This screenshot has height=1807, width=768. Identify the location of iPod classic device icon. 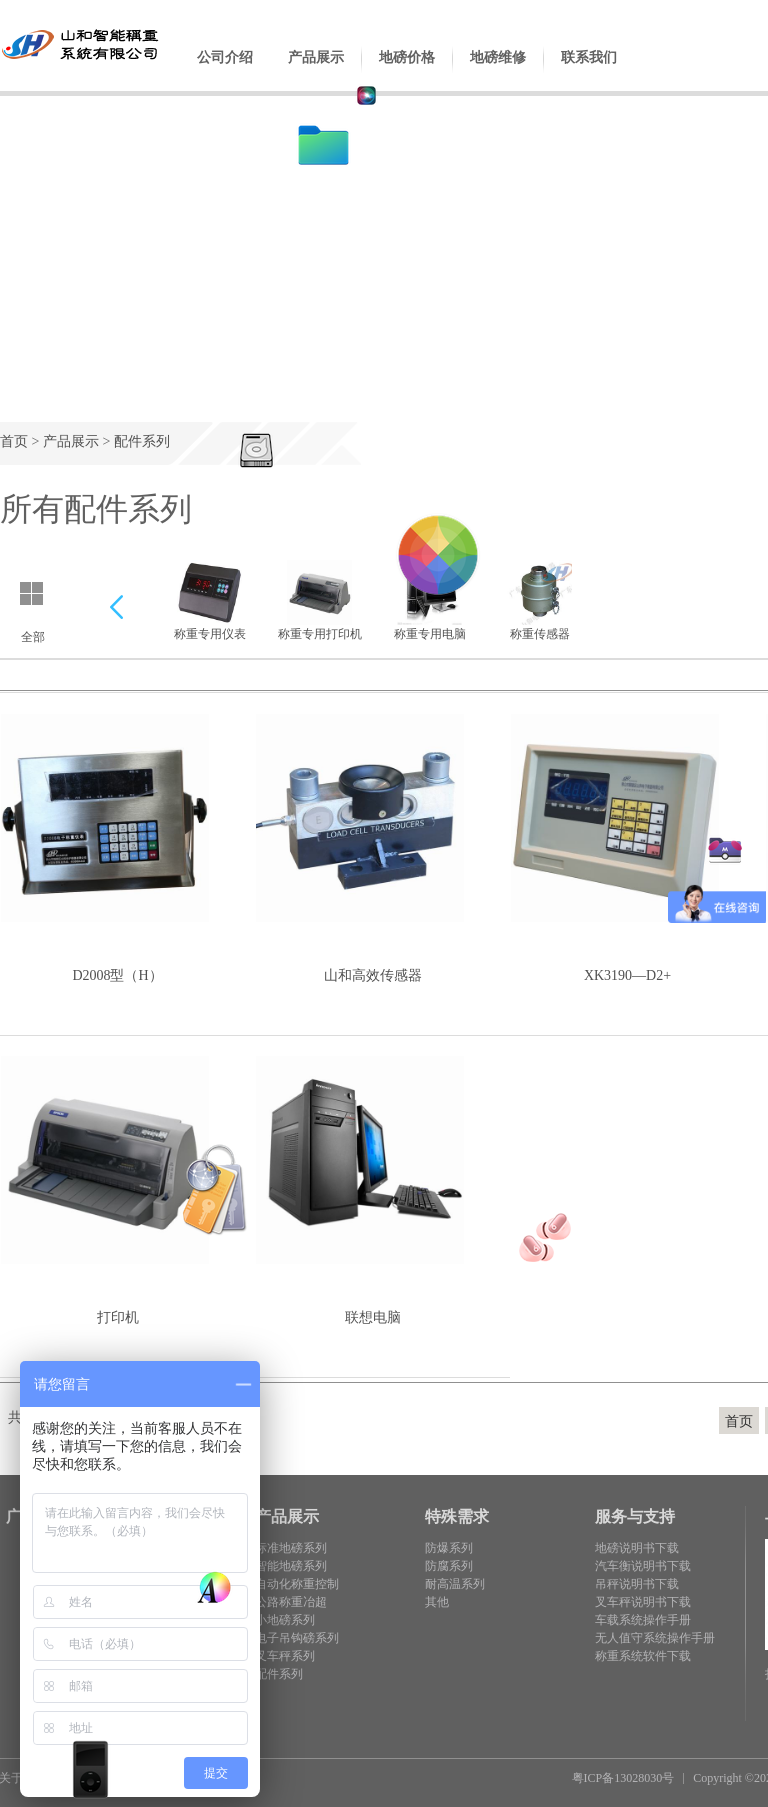
(90, 1769).